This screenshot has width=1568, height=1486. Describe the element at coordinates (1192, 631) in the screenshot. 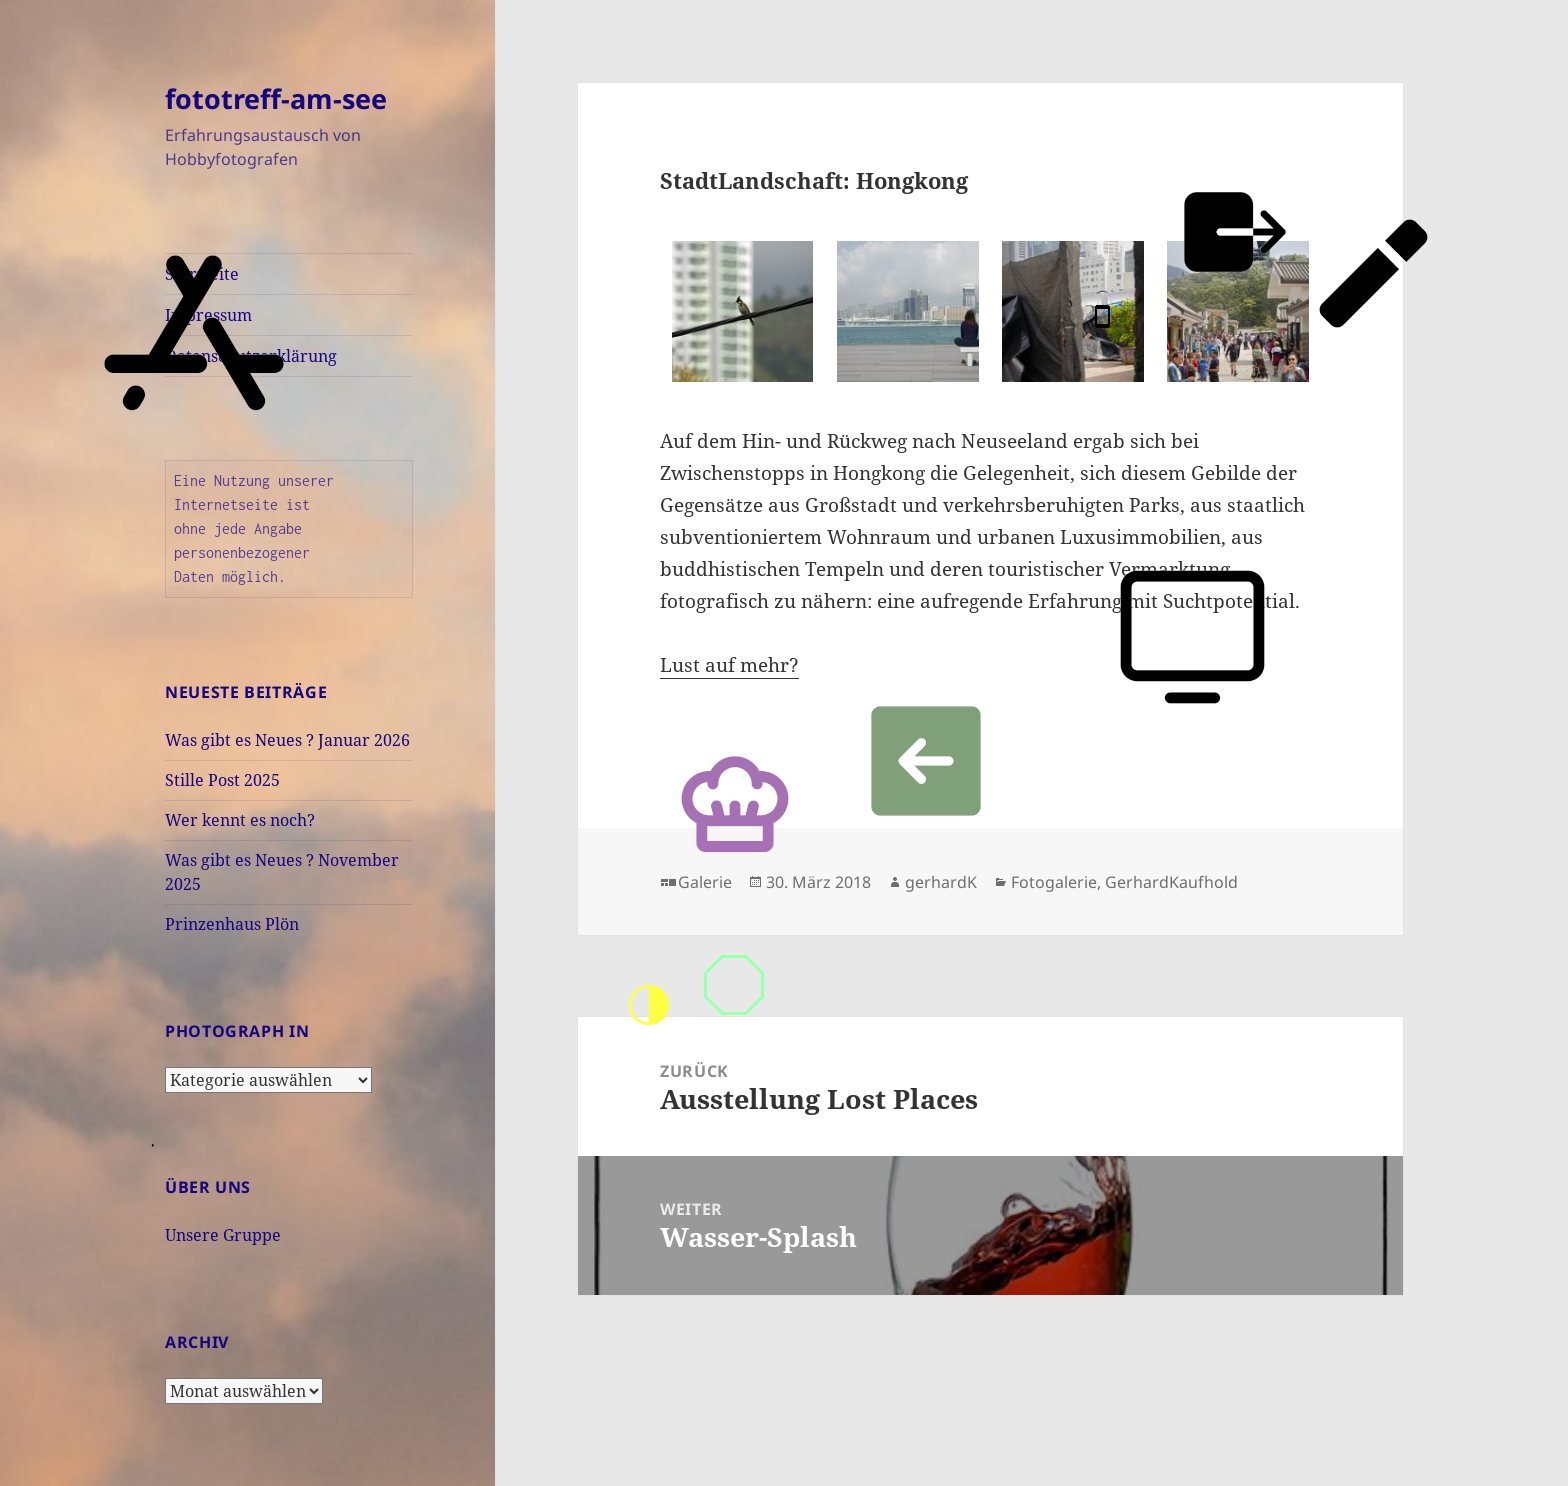

I see `switch to desktop or monitor display` at that location.